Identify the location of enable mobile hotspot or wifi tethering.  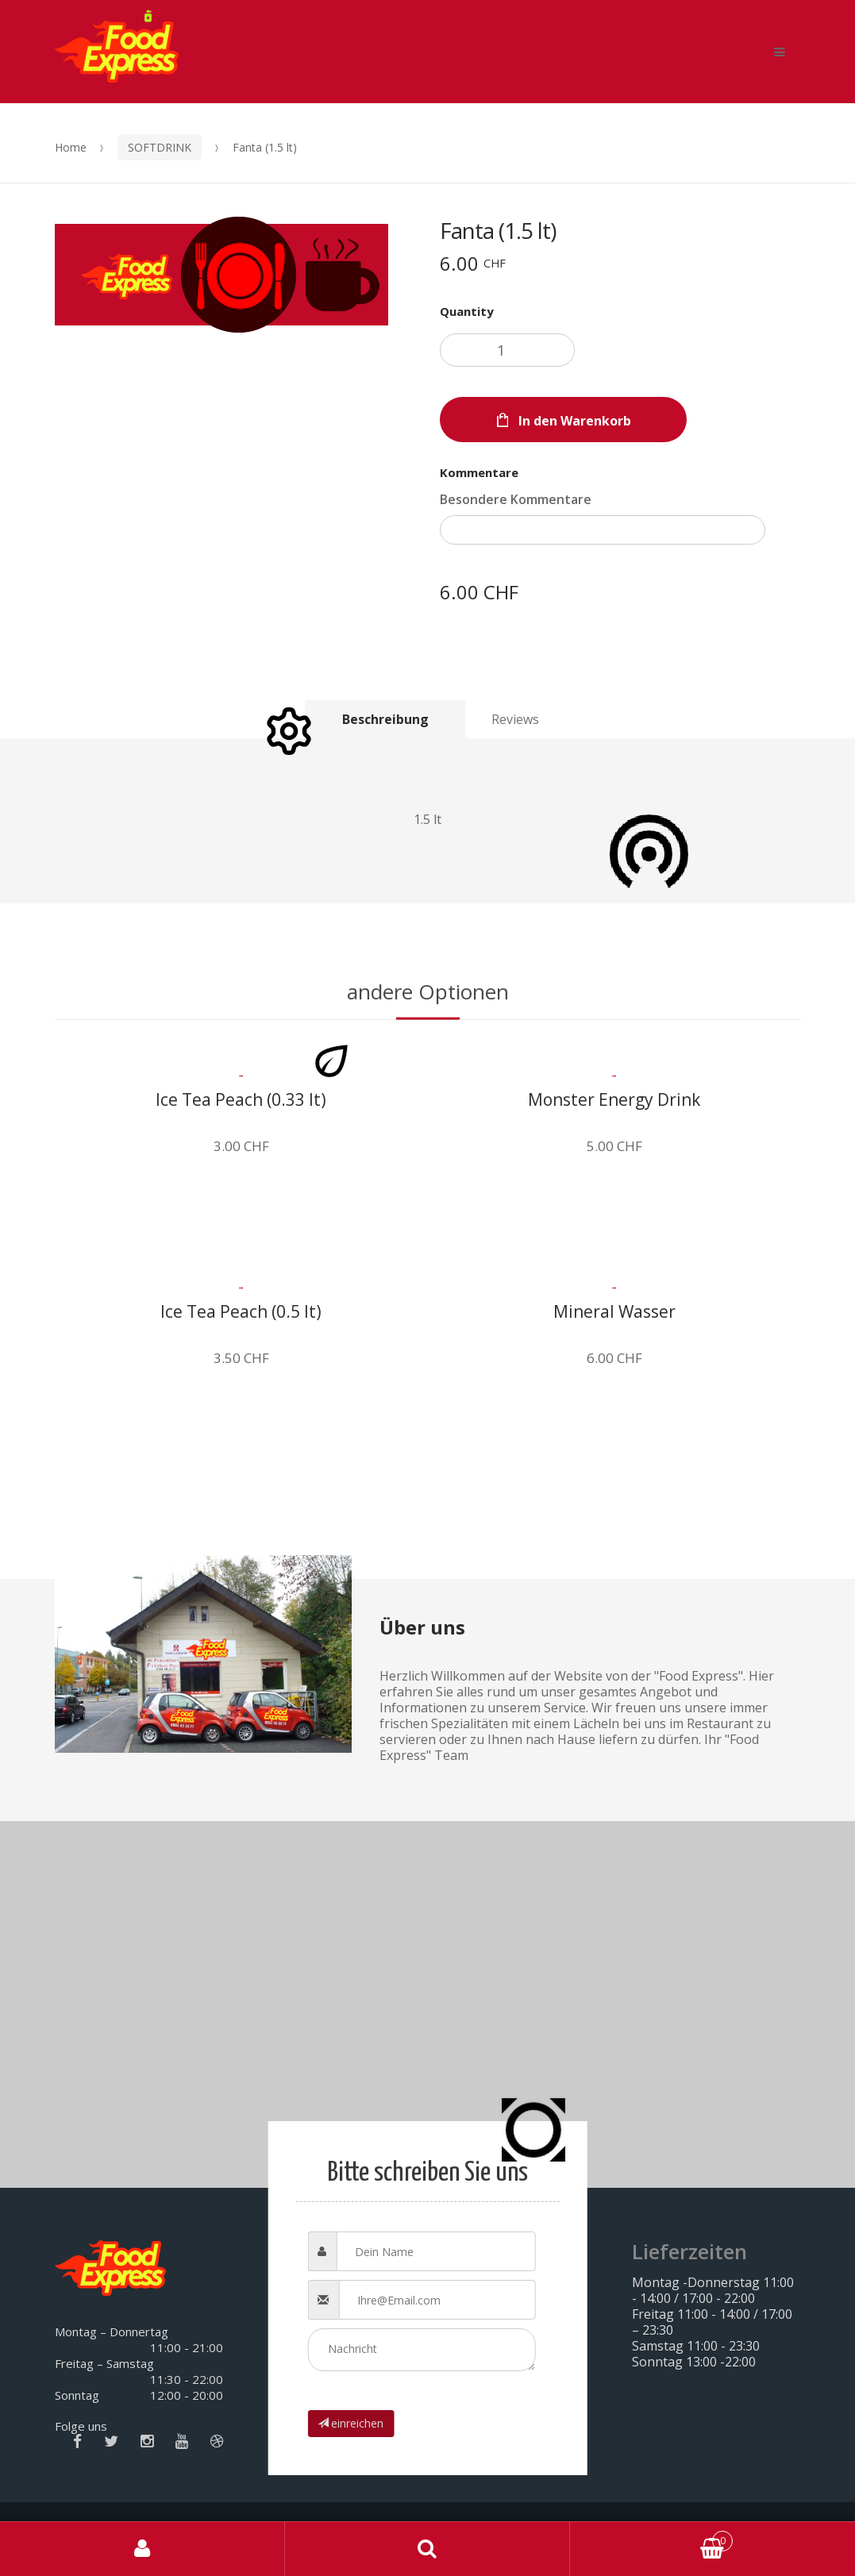
(649, 849).